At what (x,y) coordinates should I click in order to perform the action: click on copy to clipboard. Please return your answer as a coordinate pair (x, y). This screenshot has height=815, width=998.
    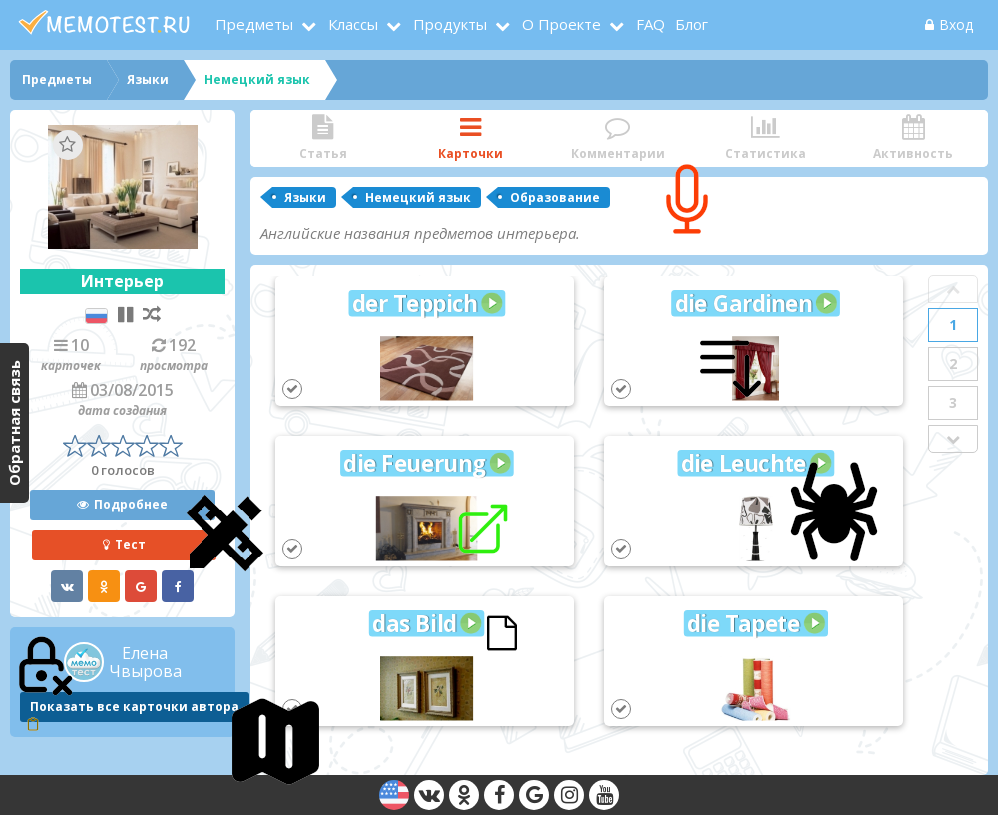
    Looking at the image, I should click on (33, 724).